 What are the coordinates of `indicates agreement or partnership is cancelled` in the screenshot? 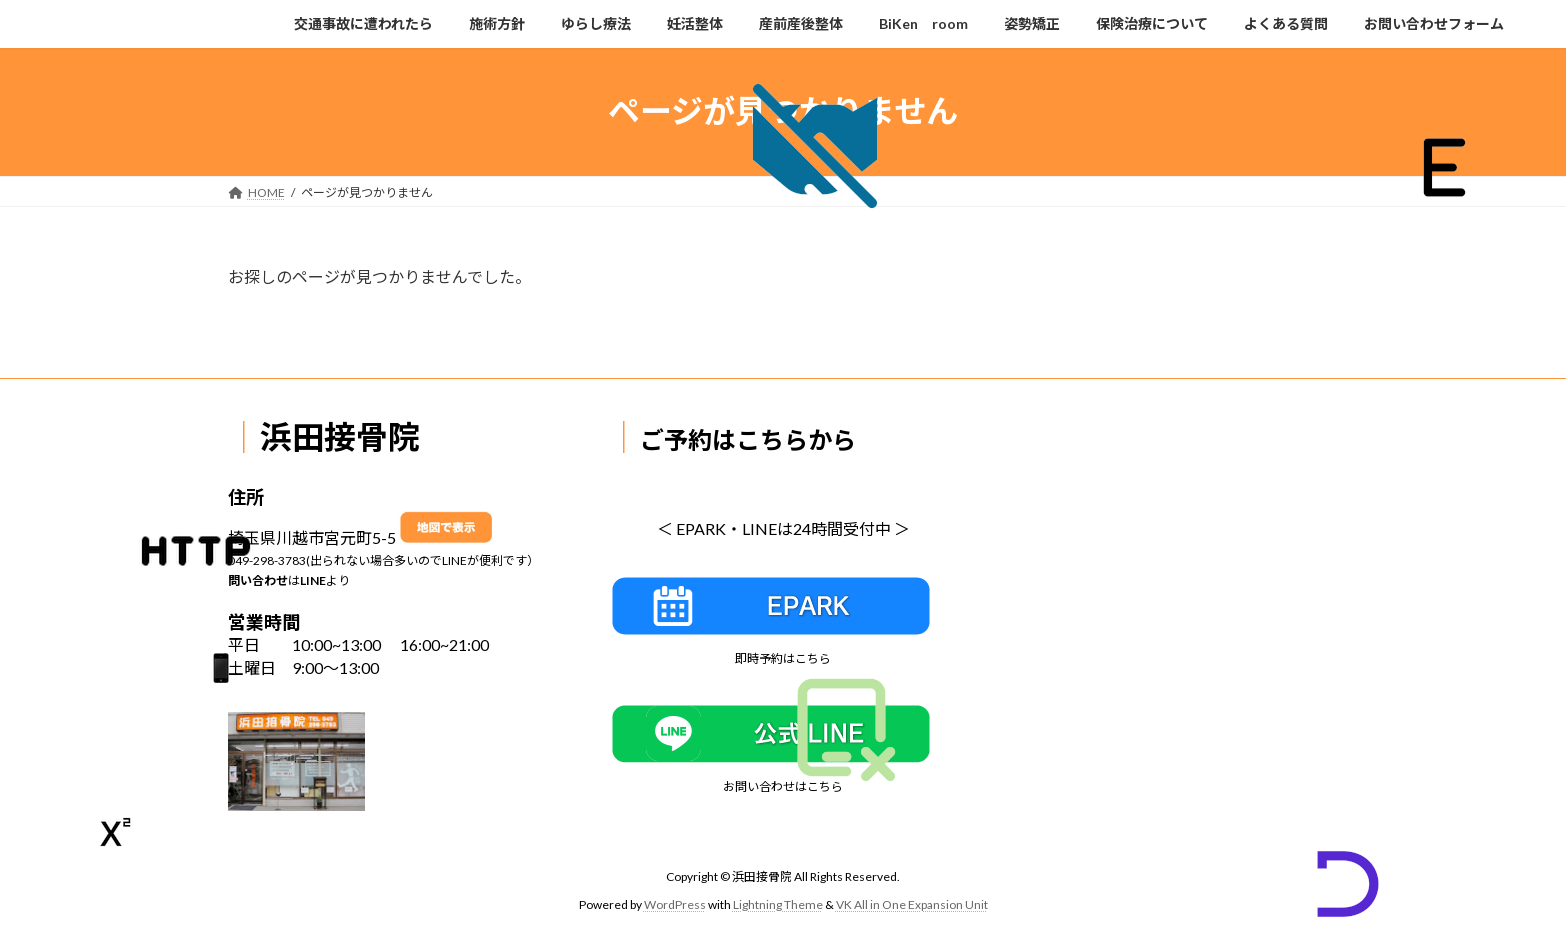 It's located at (815, 146).